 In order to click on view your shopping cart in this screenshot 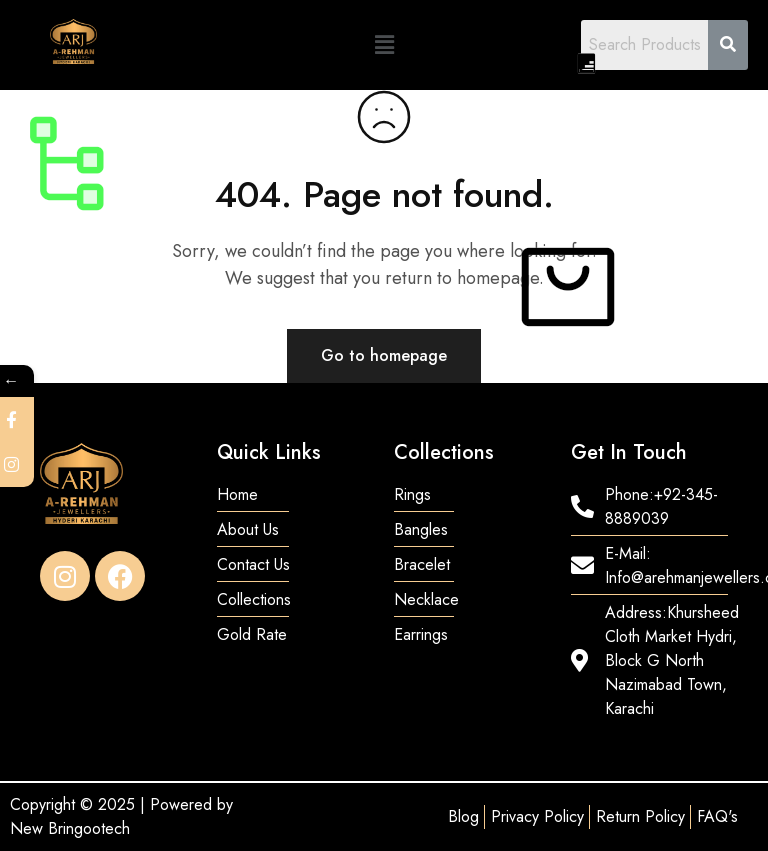, I will do `click(568, 287)`.